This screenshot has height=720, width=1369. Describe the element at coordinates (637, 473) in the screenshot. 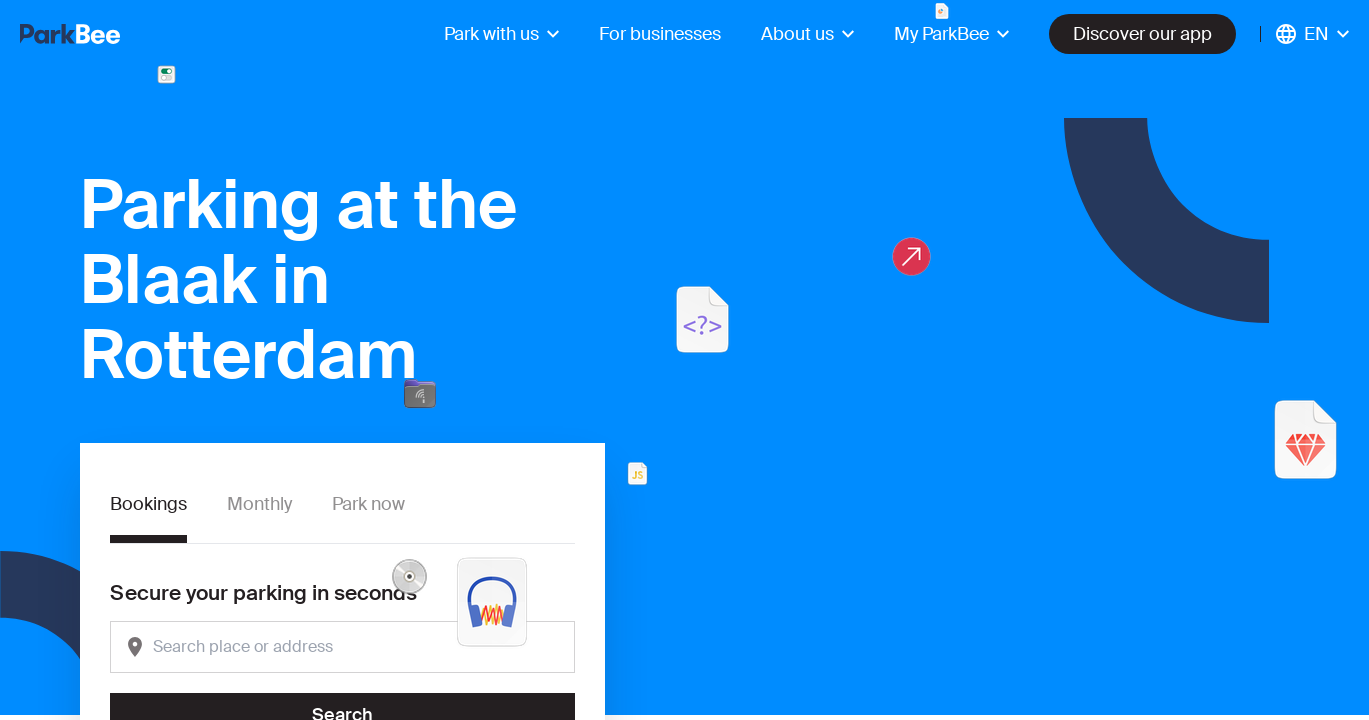

I see `a javascript file in the file system` at that location.